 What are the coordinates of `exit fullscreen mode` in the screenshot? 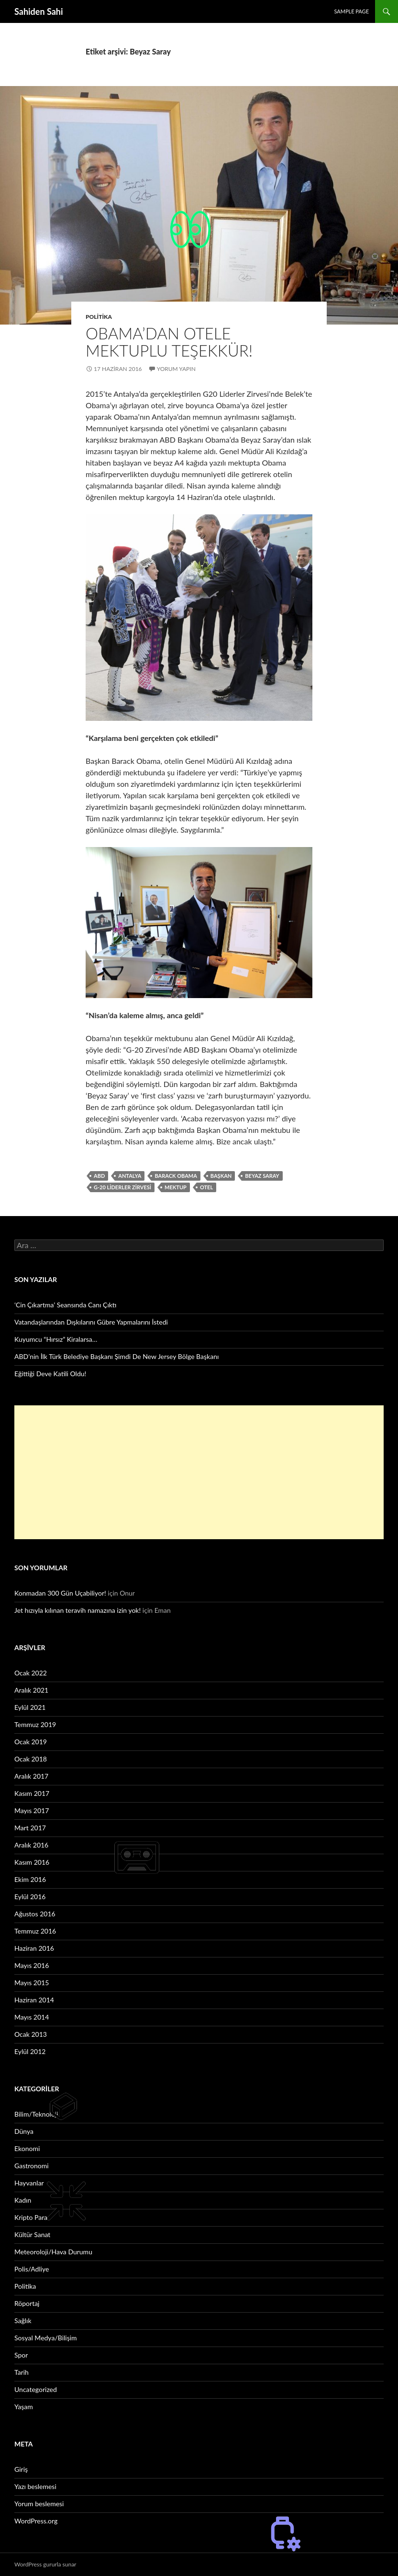 It's located at (66, 2201).